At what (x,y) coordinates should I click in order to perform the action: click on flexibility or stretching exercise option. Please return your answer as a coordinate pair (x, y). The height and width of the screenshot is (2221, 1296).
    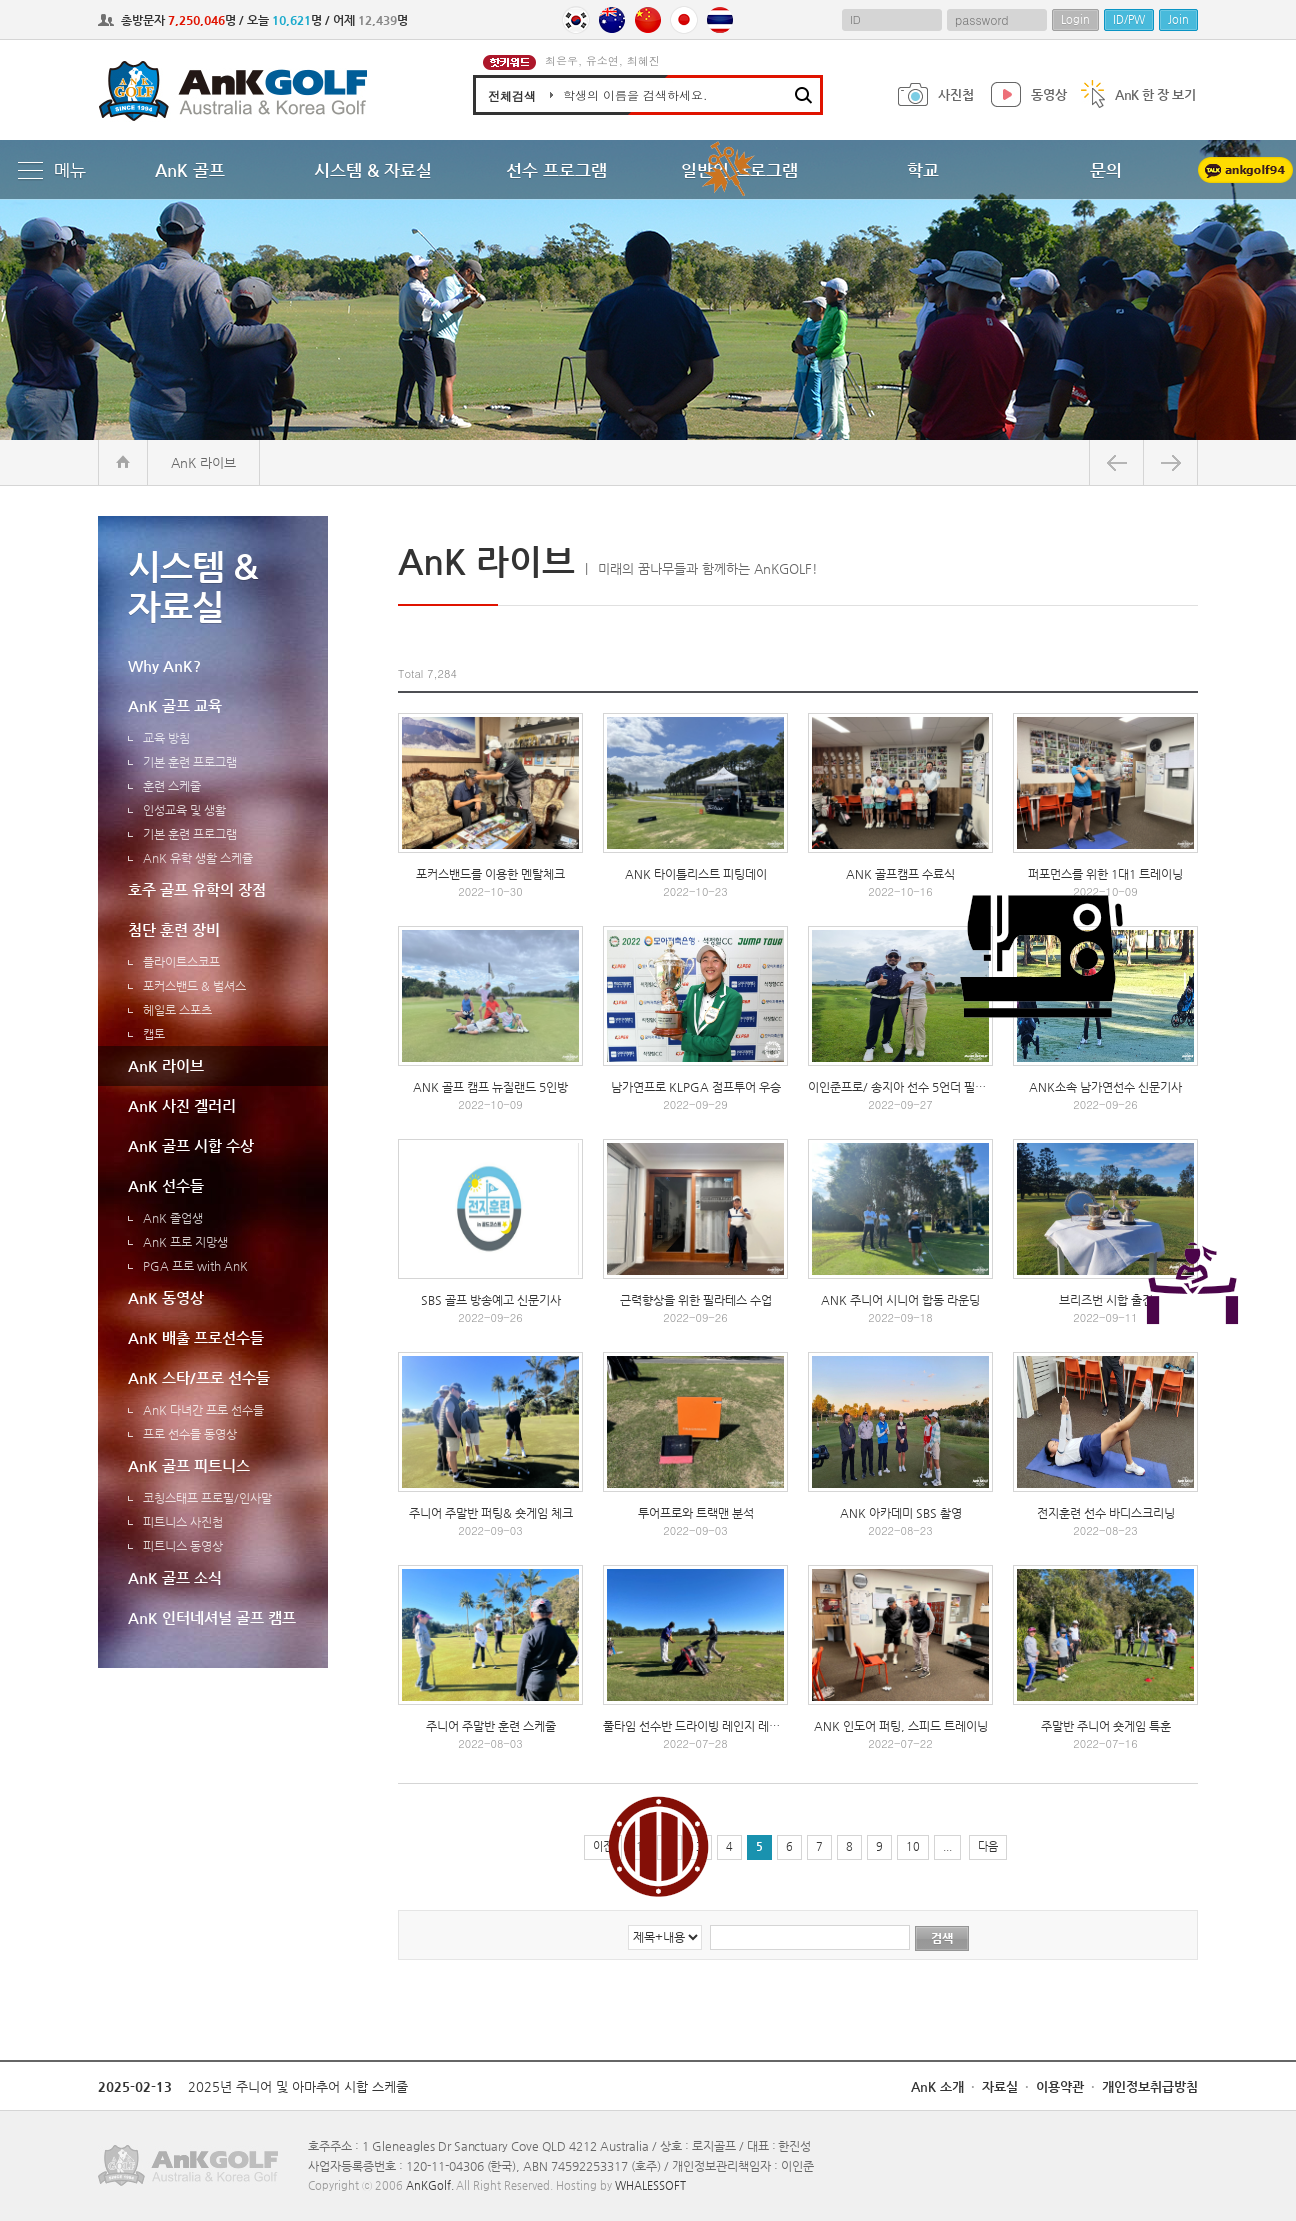
    Looking at the image, I should click on (1192, 1278).